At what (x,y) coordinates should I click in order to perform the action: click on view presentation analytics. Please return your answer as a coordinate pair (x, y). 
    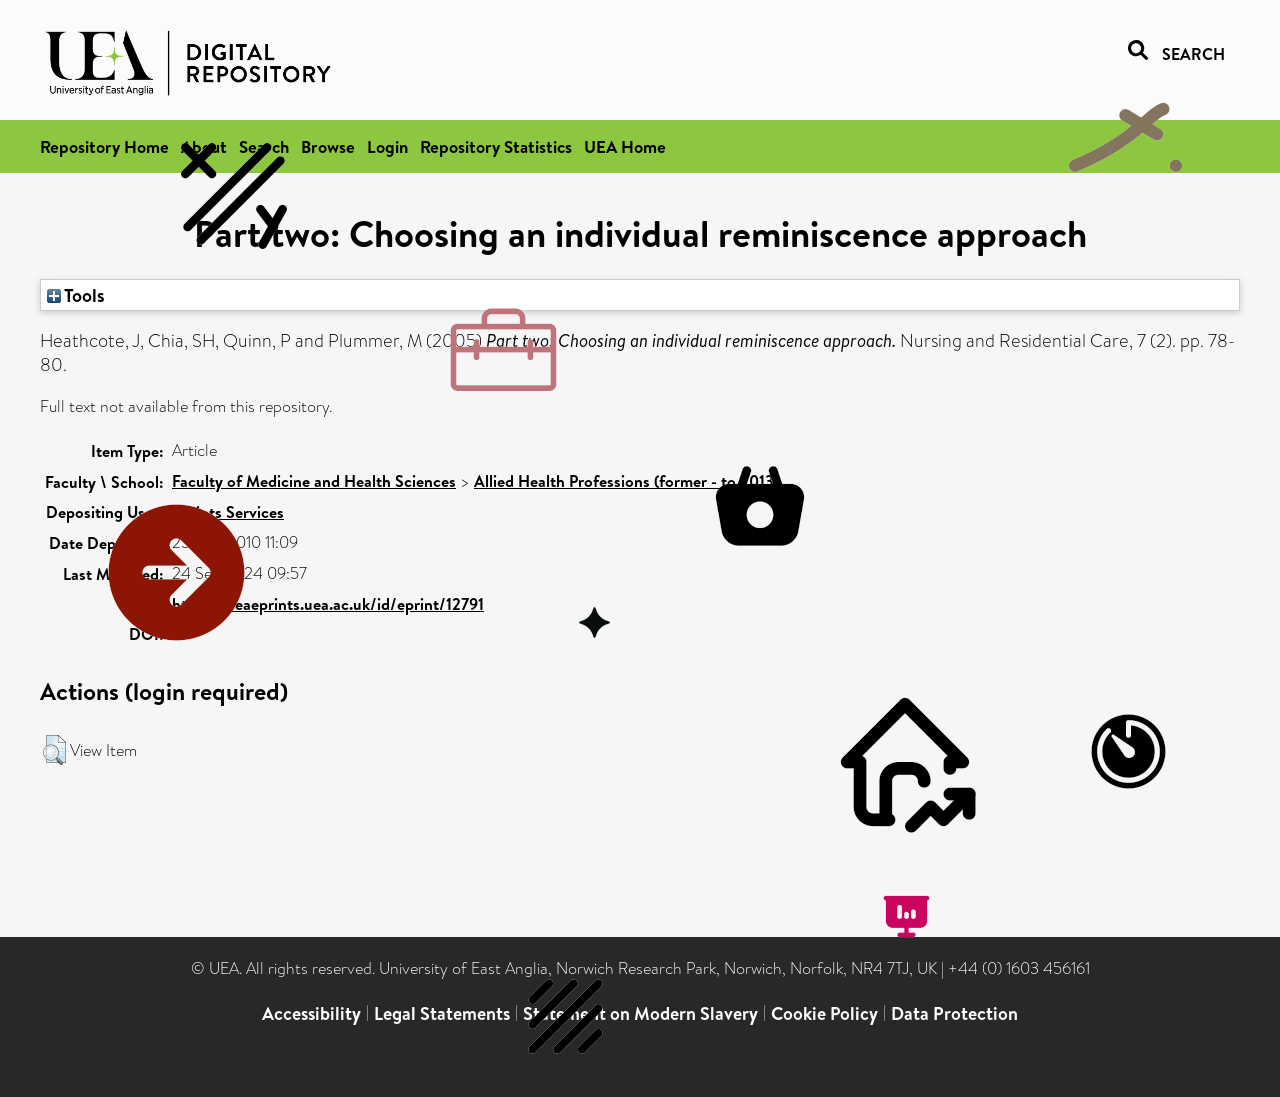
    Looking at the image, I should click on (906, 916).